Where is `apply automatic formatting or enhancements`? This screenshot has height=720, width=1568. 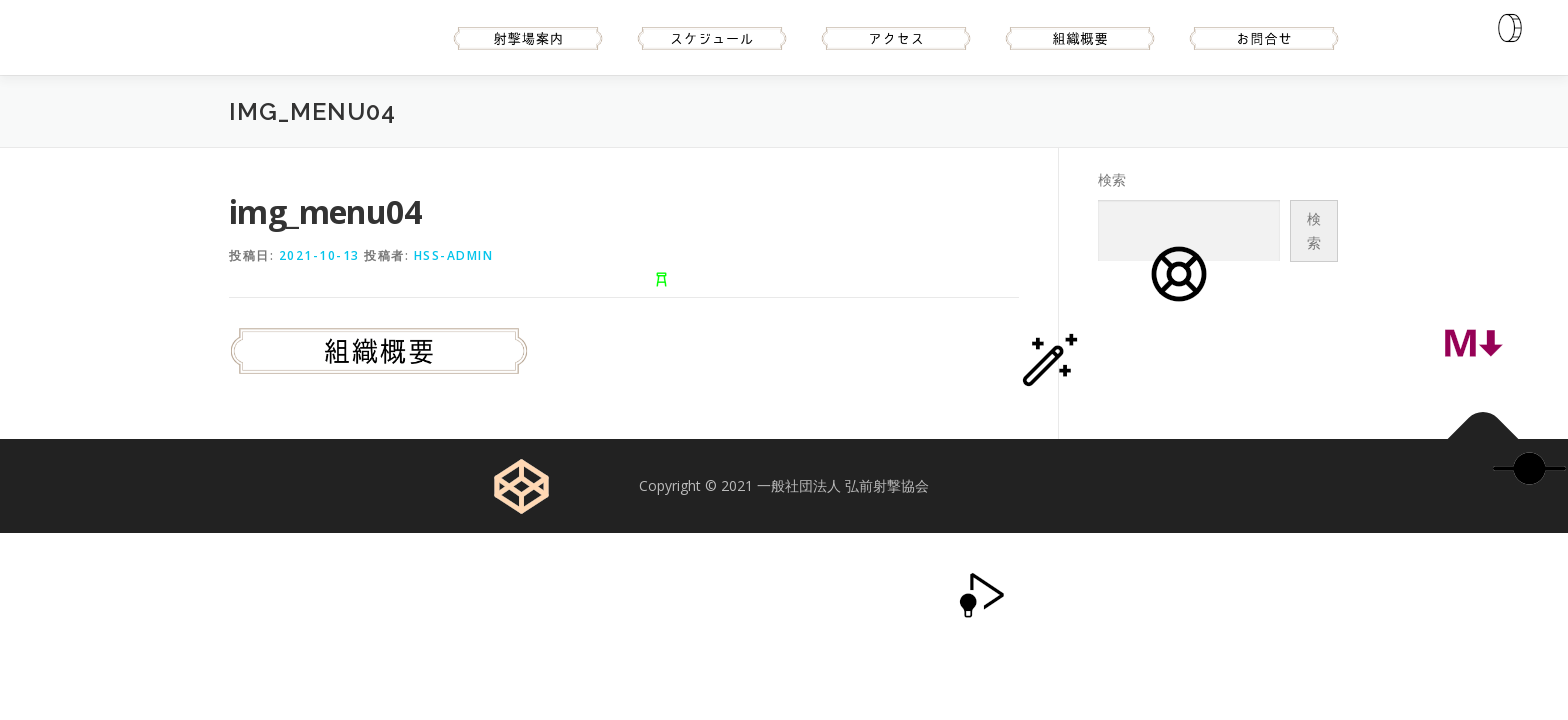 apply automatic formatting or enhancements is located at coordinates (1050, 361).